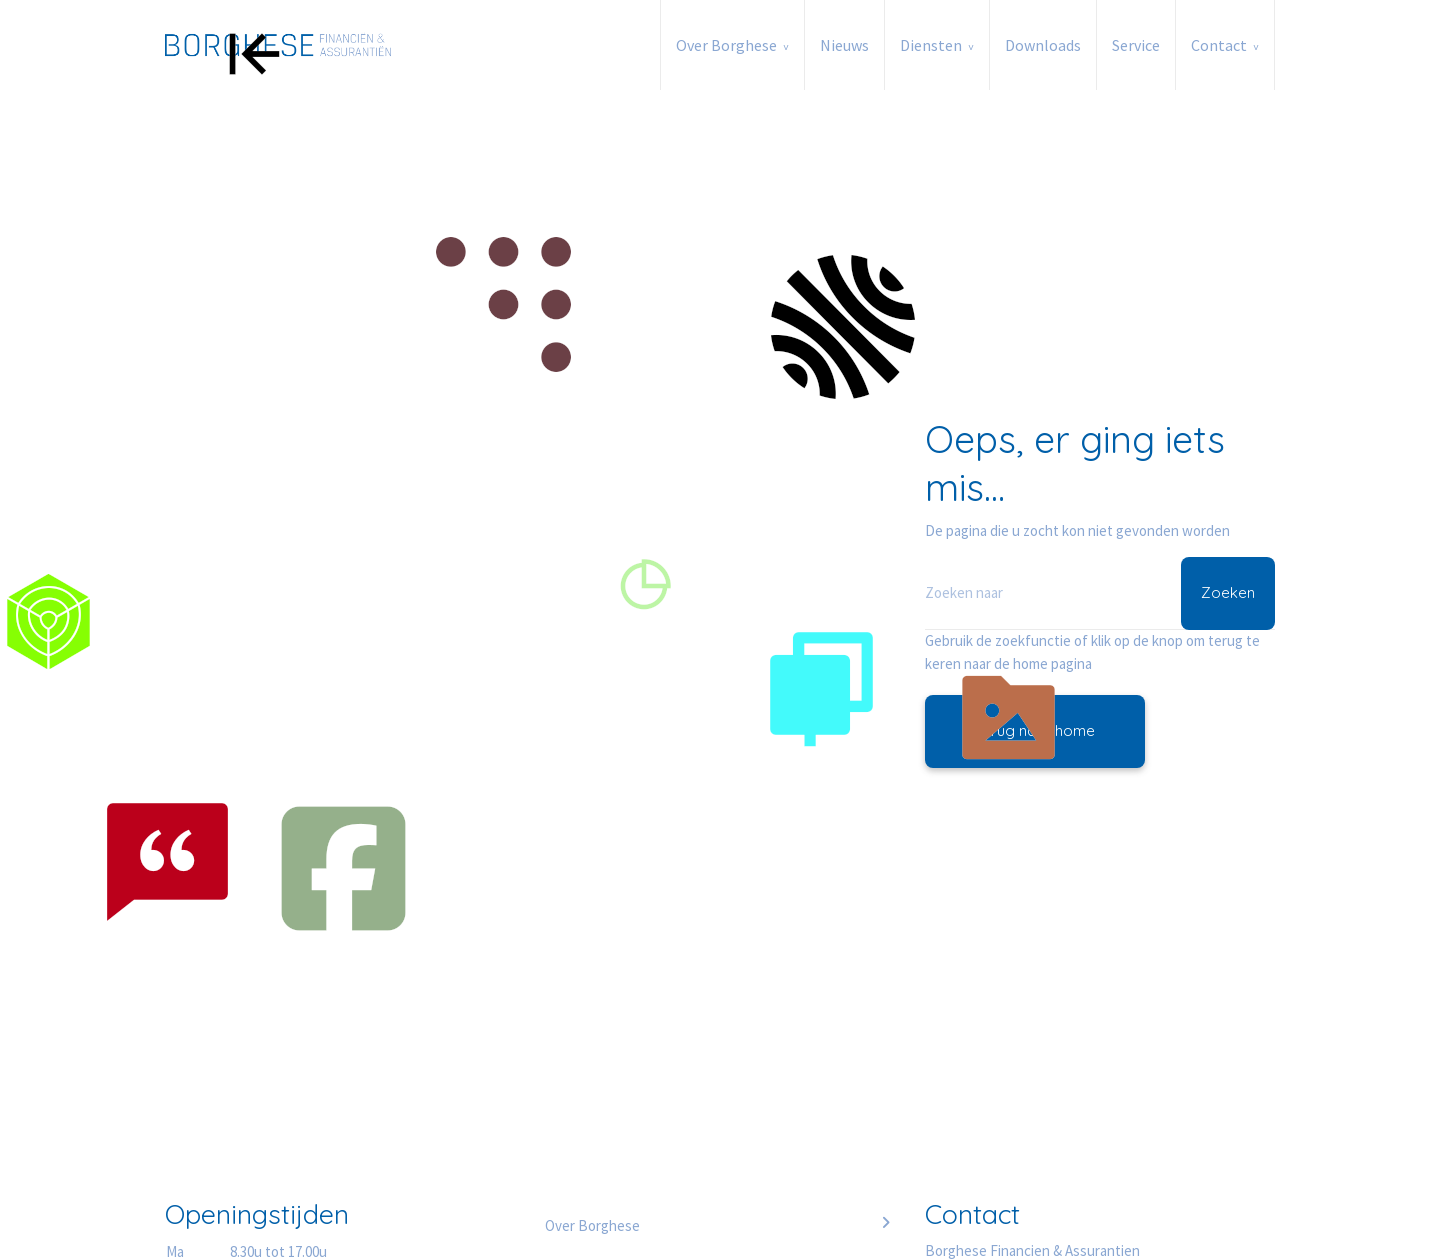 The width and height of the screenshot is (1440, 1259). What do you see at coordinates (343, 868) in the screenshot?
I see `share to facebook` at bounding box center [343, 868].